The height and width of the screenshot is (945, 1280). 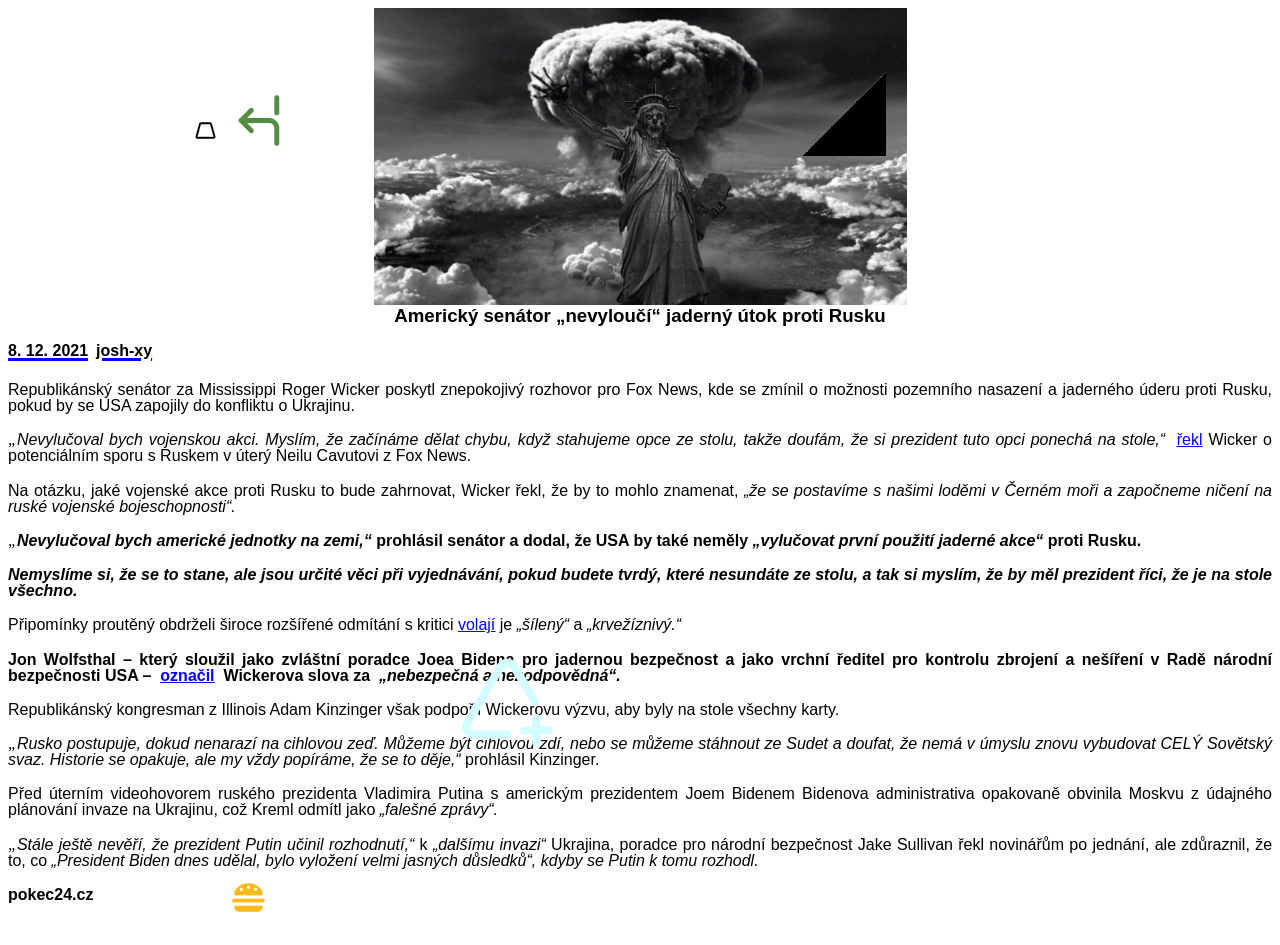 I want to click on take the next left turn, so click(x=261, y=120).